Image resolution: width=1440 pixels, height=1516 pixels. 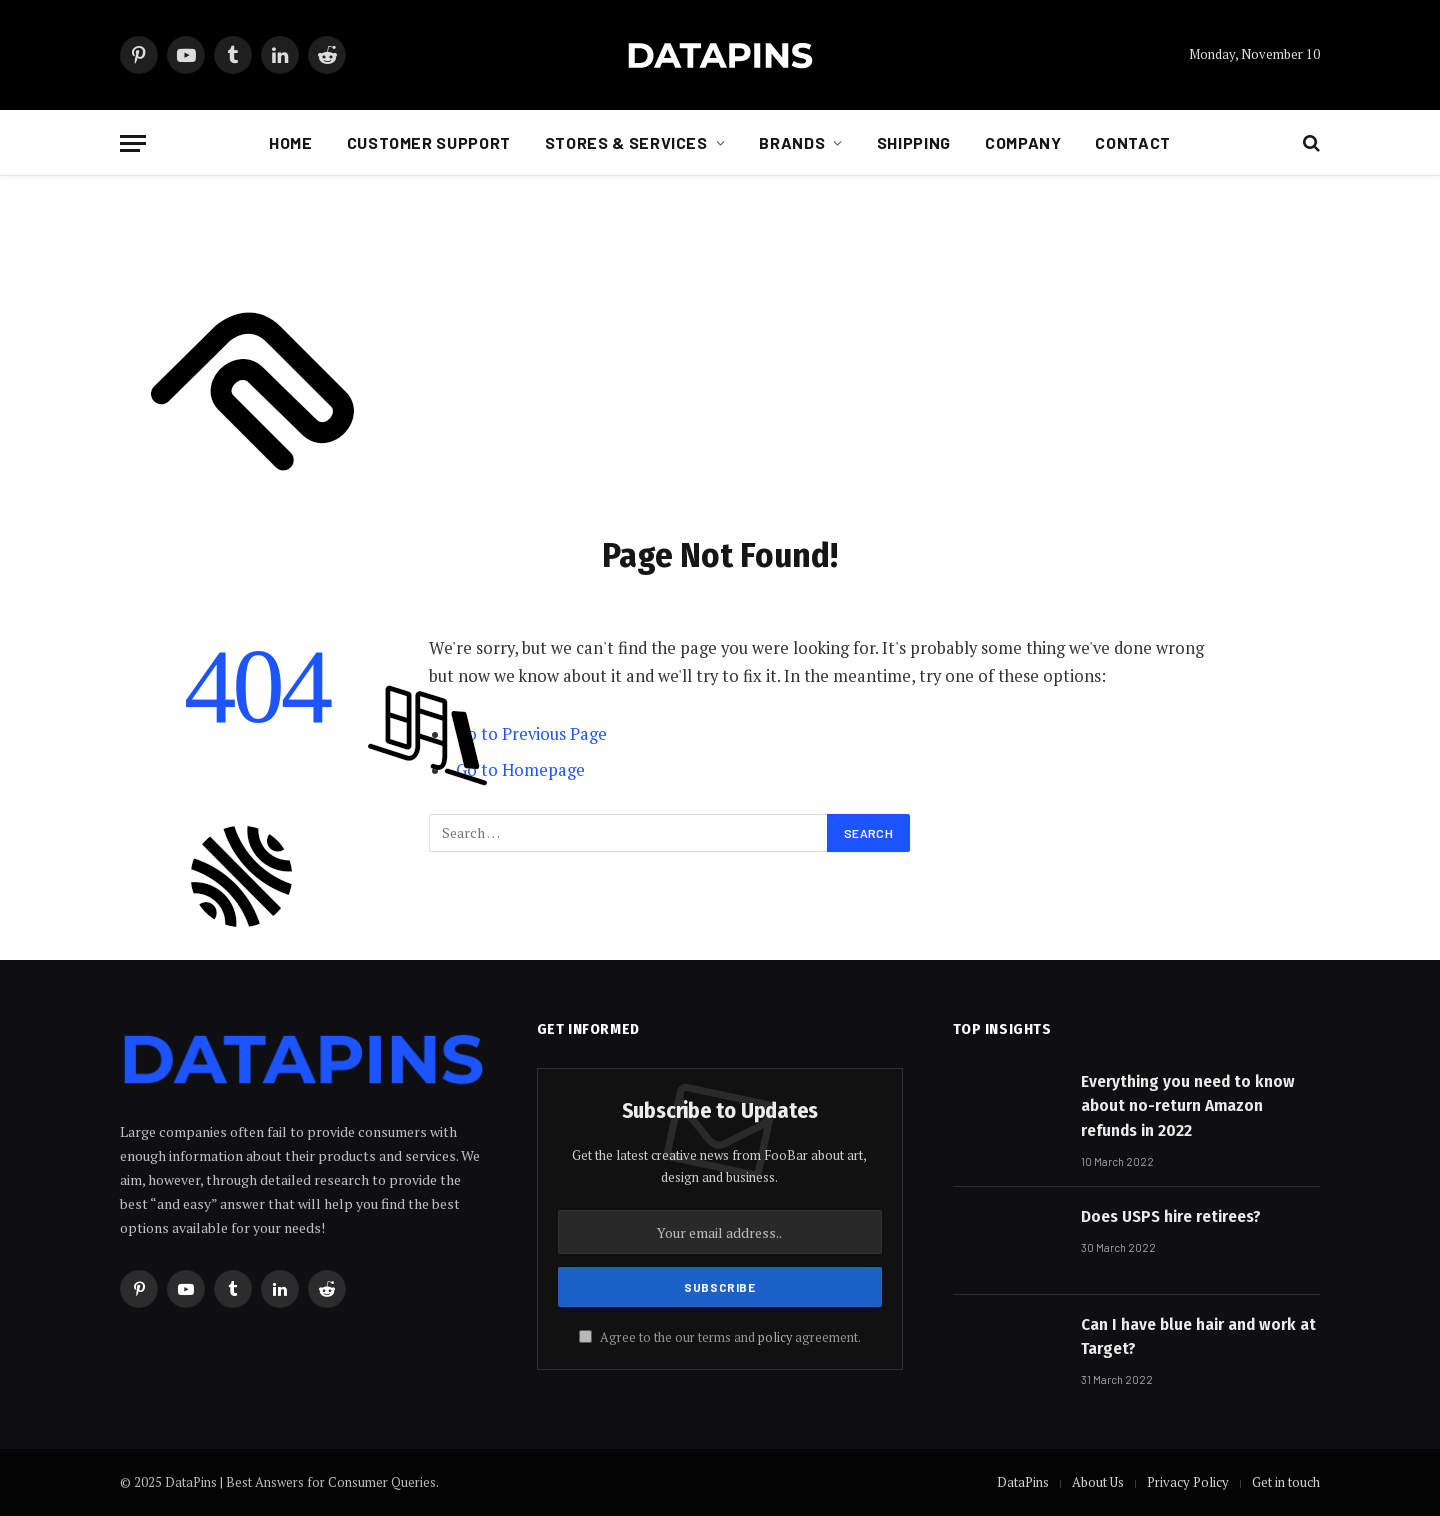 I want to click on rumahweb company logo, so click(x=252, y=391).